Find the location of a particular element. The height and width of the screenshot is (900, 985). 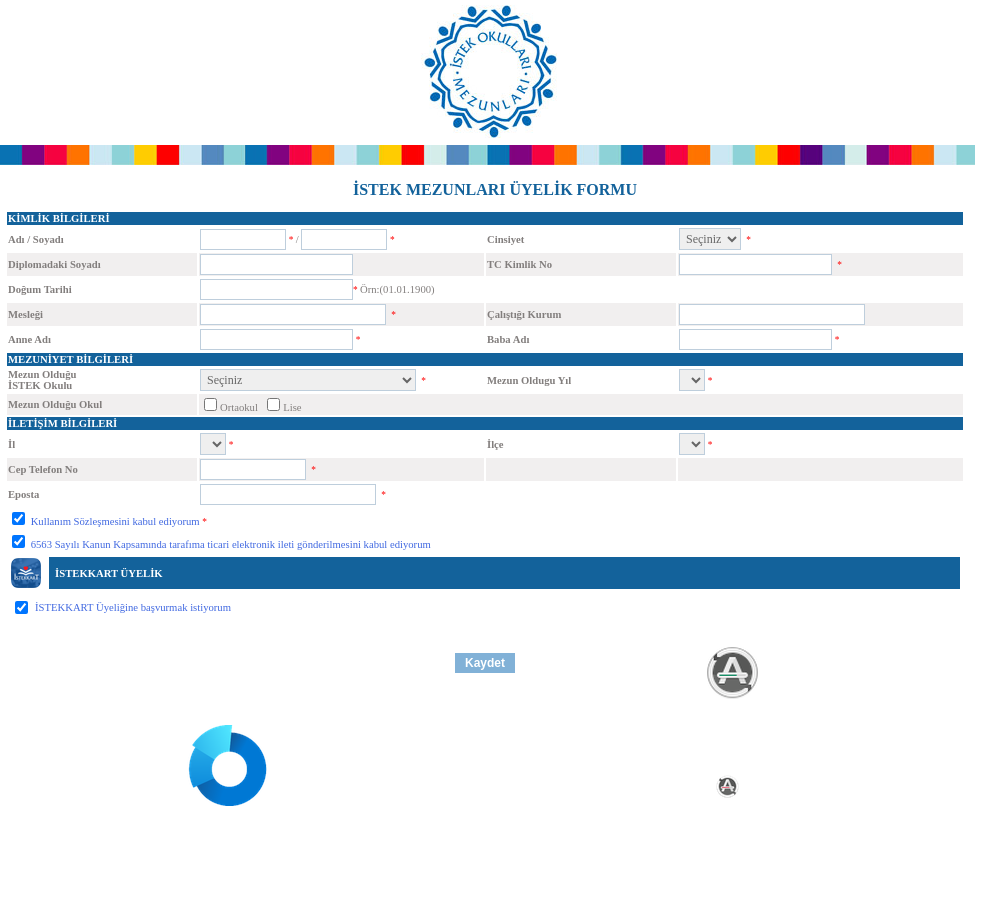

open the software update manager is located at coordinates (727, 786).